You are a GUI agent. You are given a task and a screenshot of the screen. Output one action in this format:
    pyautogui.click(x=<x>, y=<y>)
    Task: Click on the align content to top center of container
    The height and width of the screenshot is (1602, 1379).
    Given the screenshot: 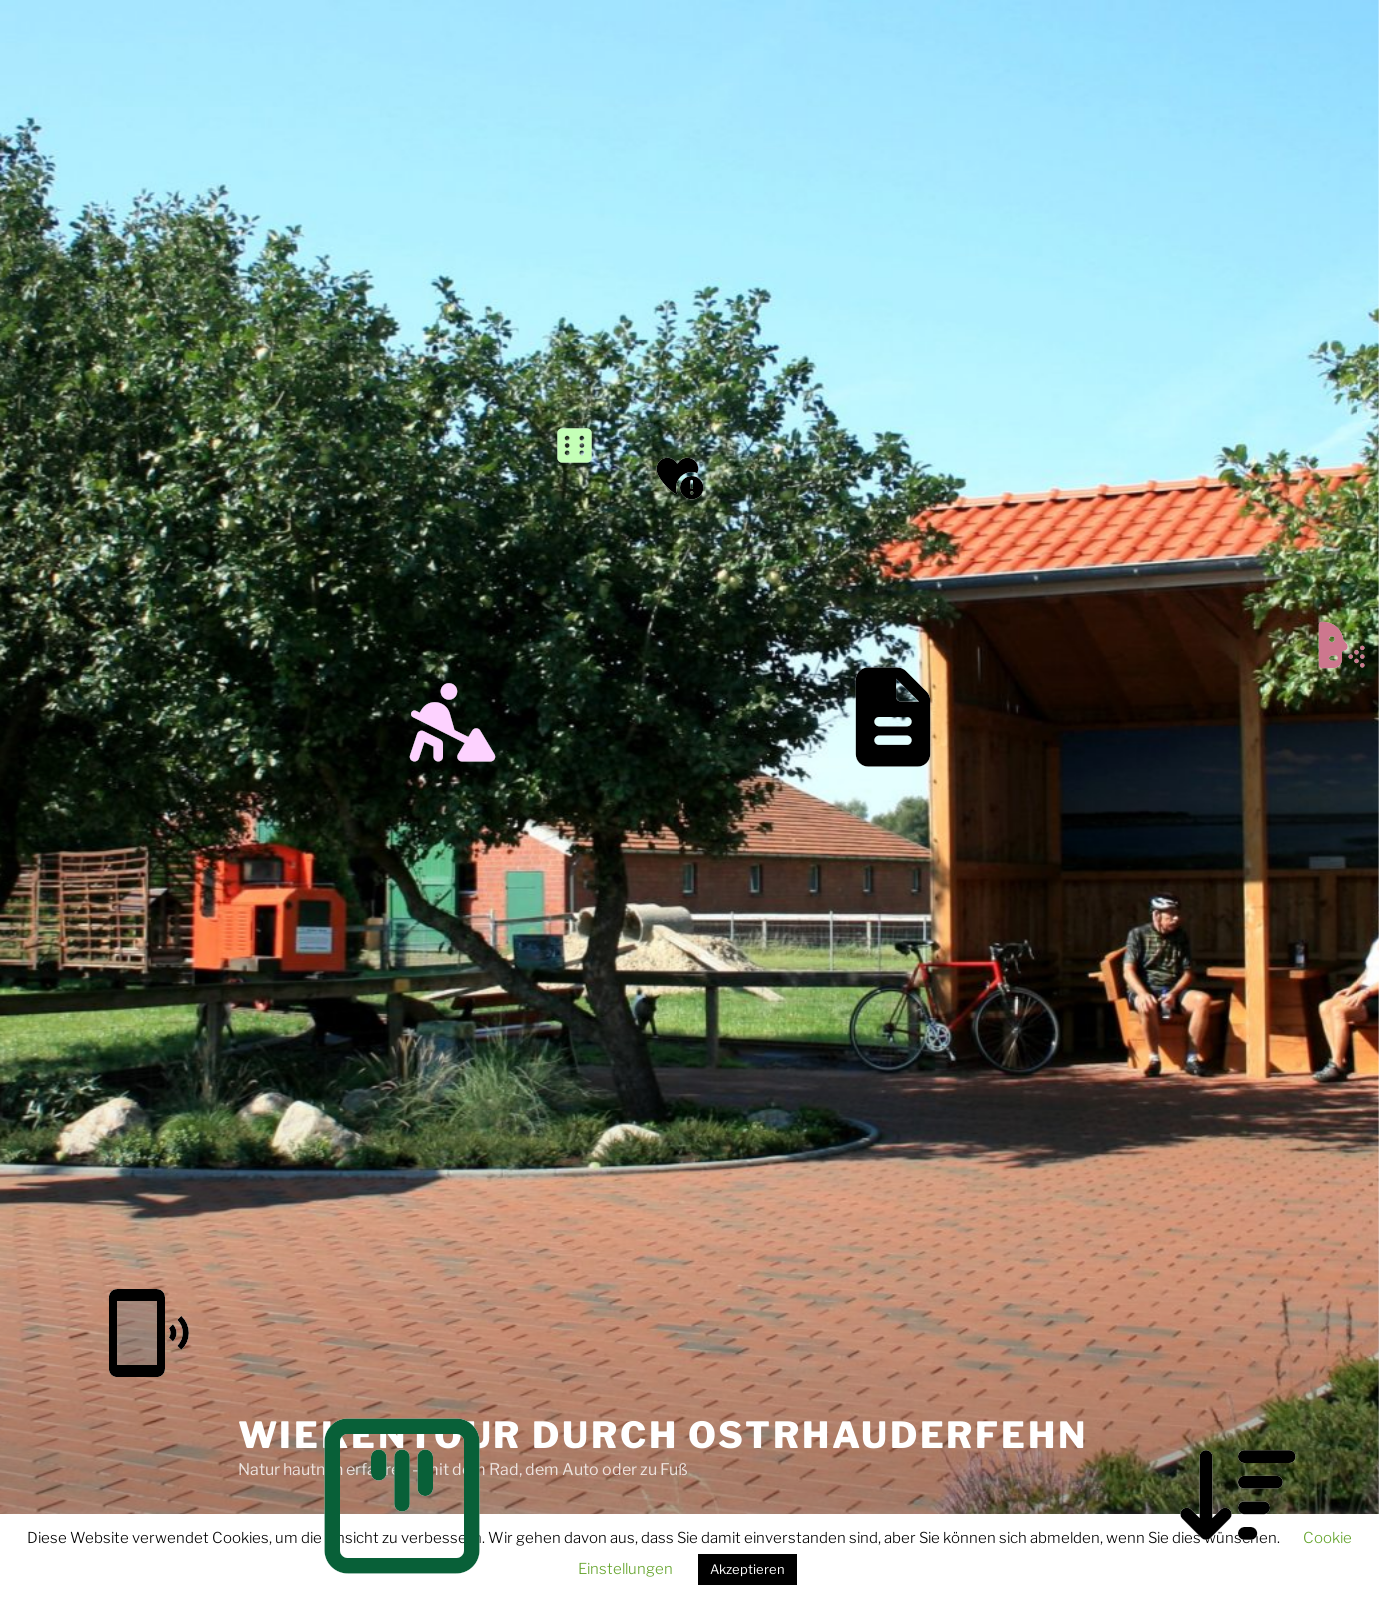 What is the action you would take?
    pyautogui.click(x=402, y=1496)
    